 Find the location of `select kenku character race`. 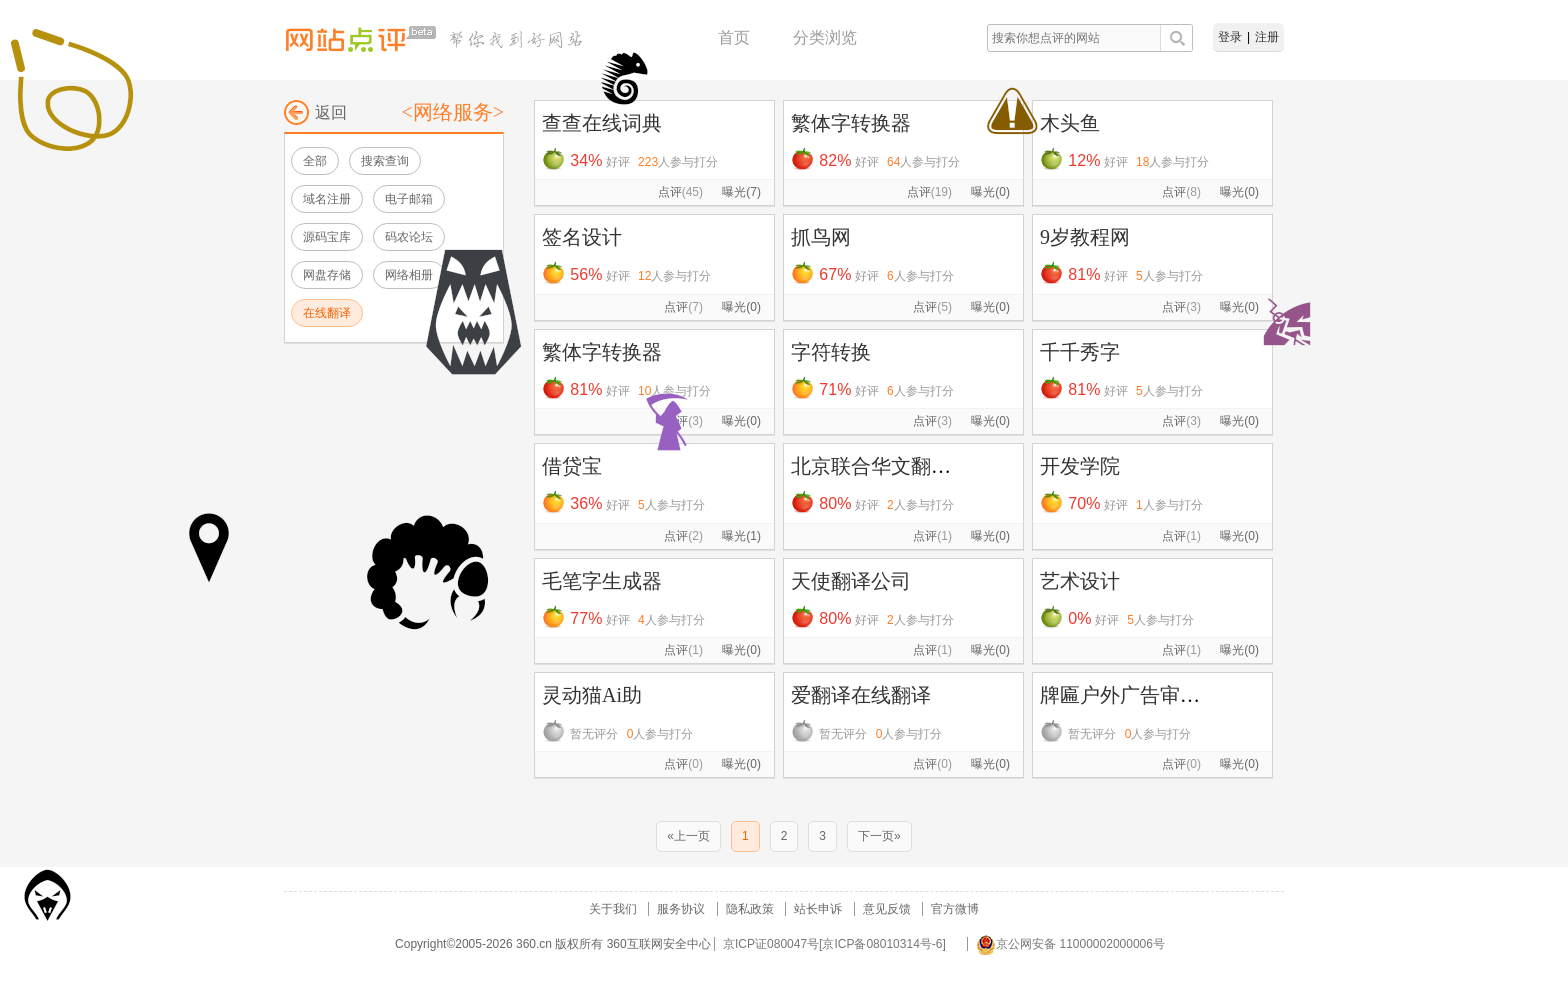

select kenku character race is located at coordinates (47, 895).